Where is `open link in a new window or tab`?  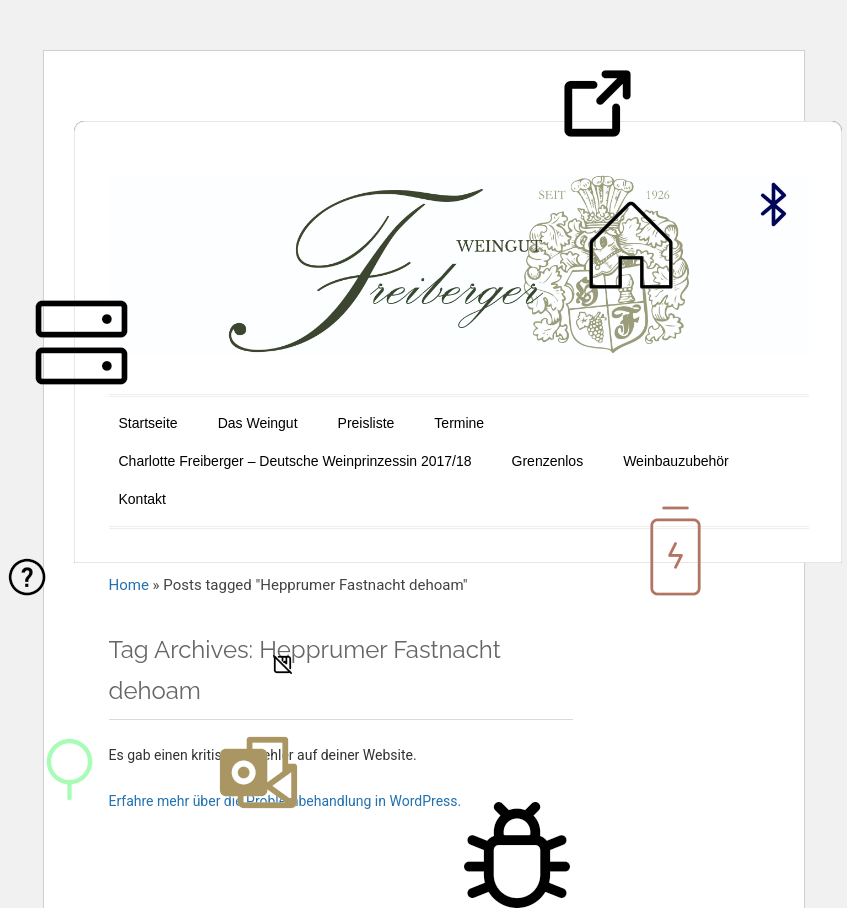 open link in a new window or tab is located at coordinates (597, 103).